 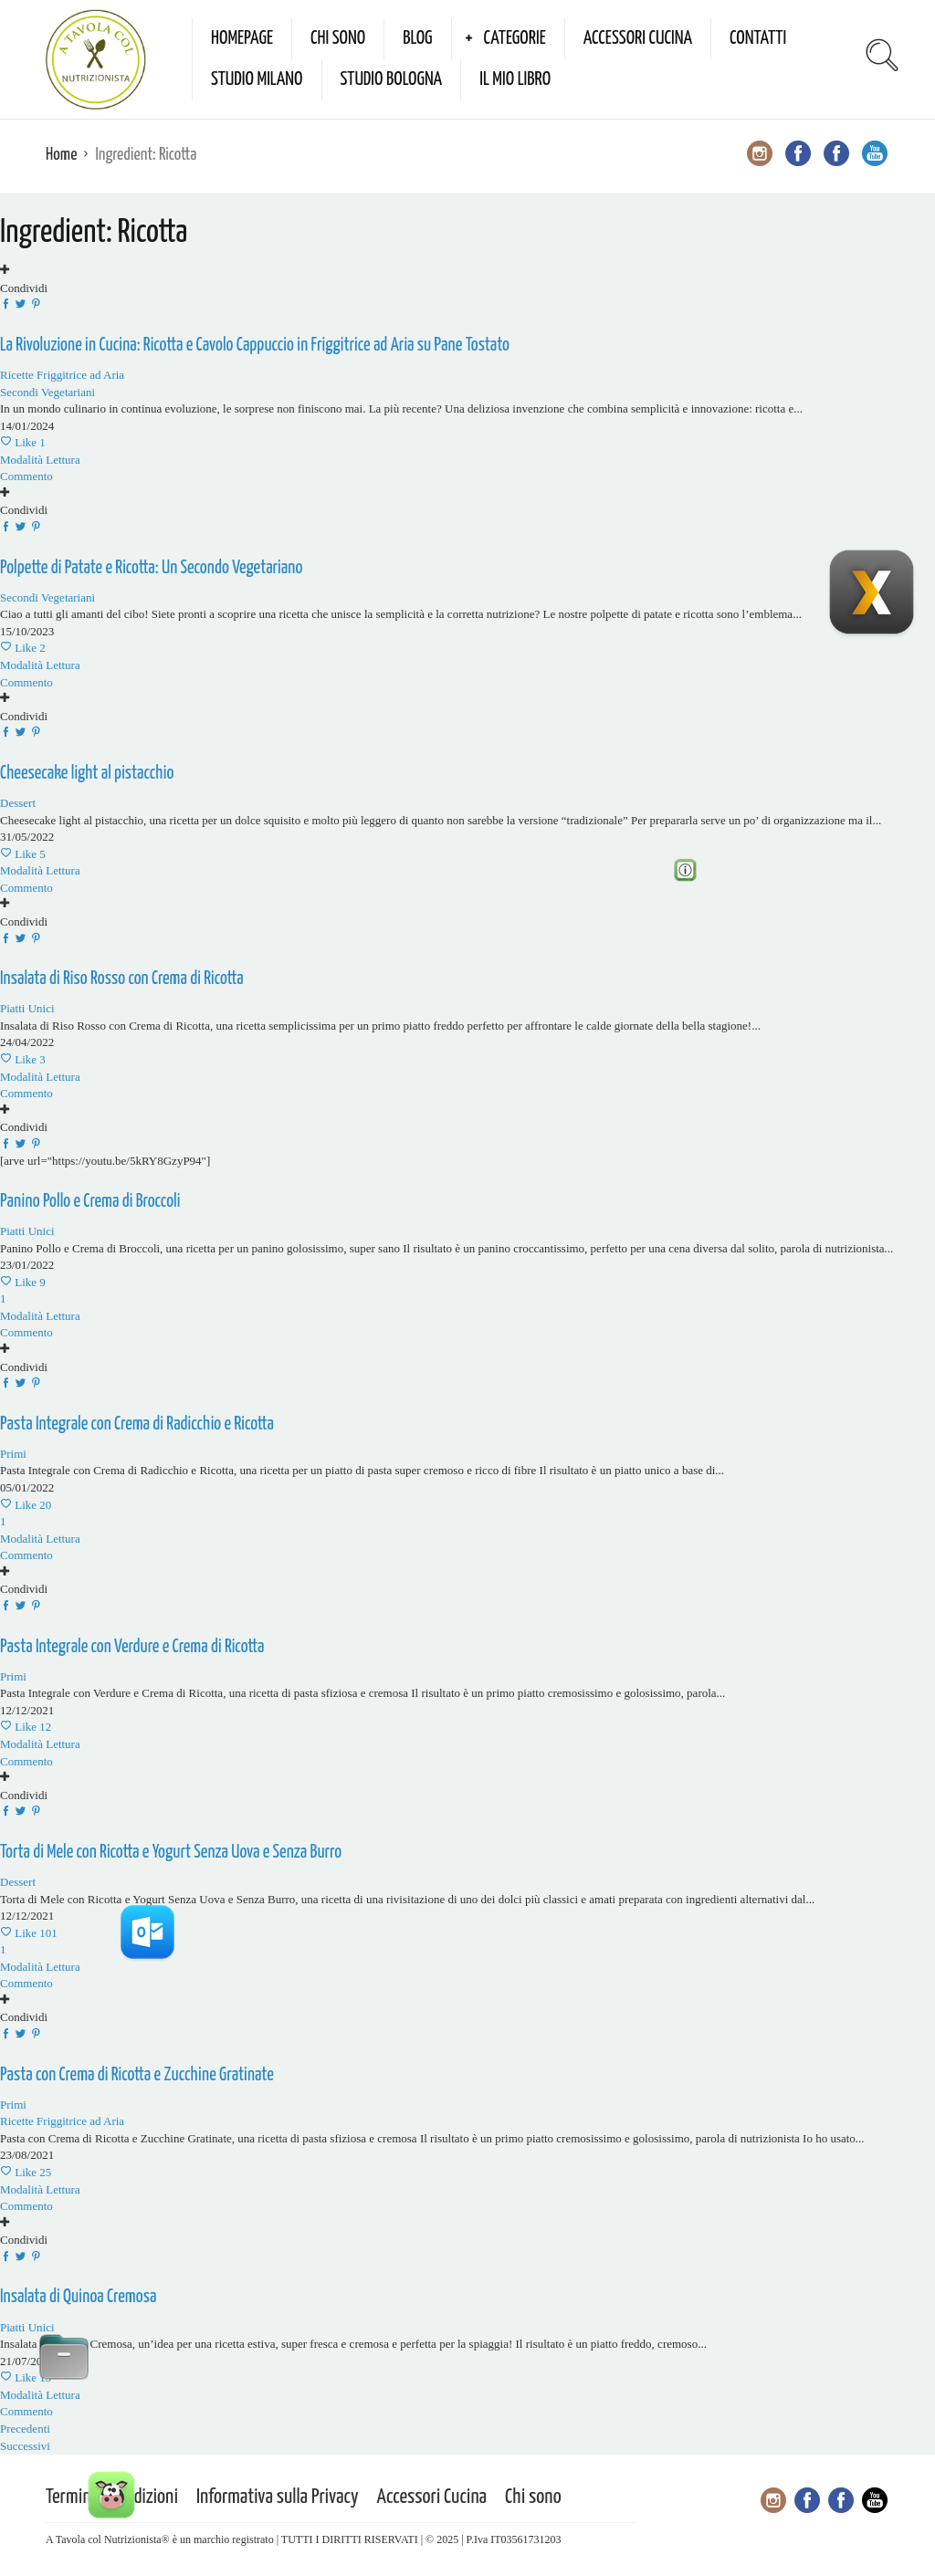 What do you see at coordinates (685, 870) in the screenshot?
I see `view hardware information and system specs` at bounding box center [685, 870].